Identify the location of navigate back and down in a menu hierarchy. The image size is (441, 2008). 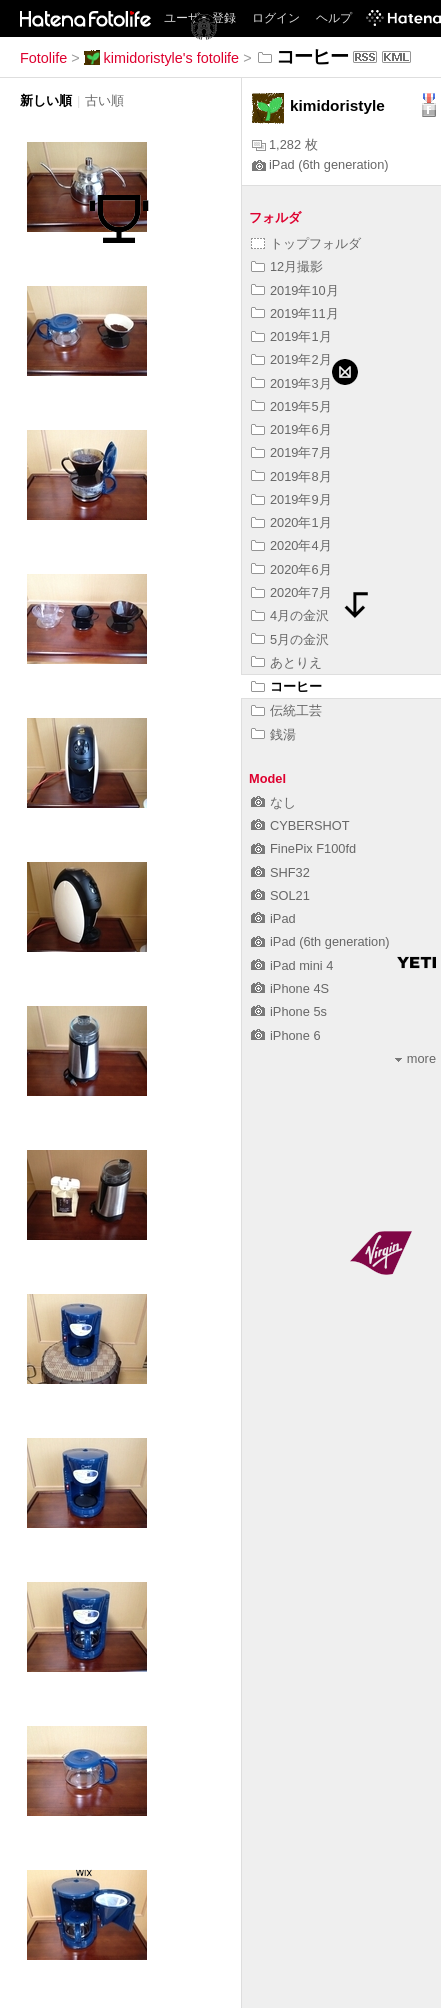
(356, 603).